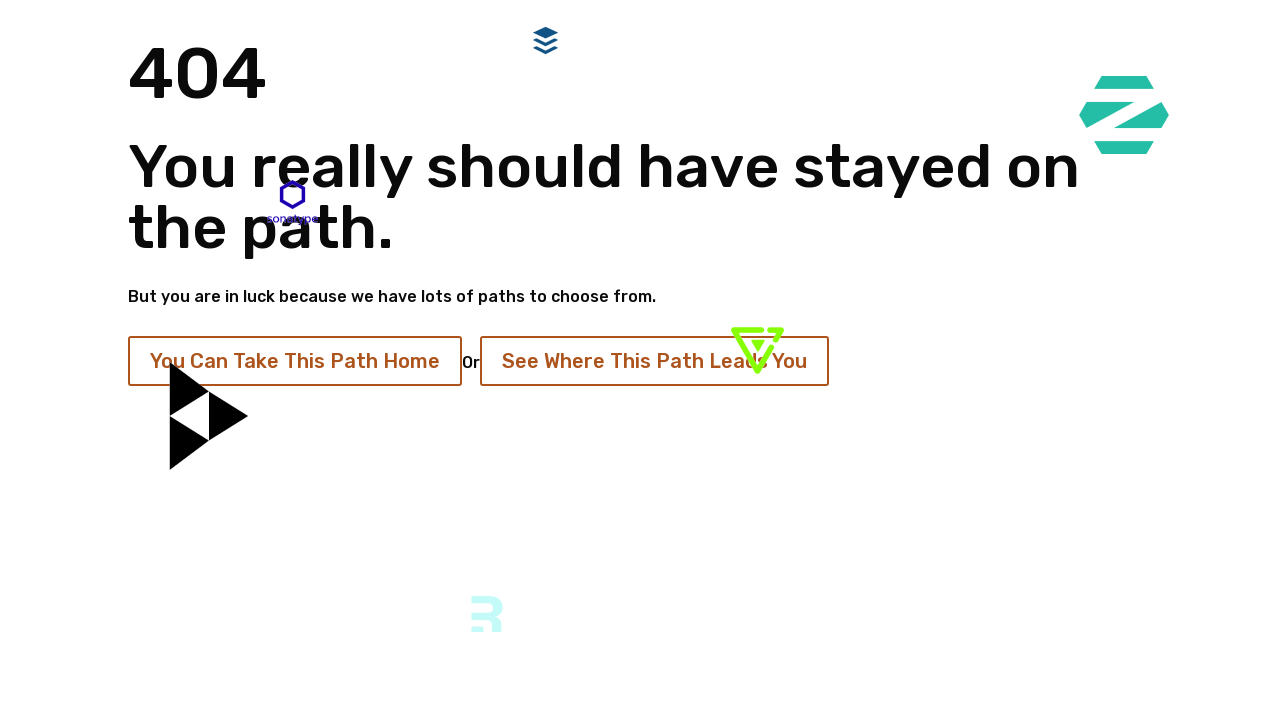  What do you see at coordinates (209, 416) in the screenshot?
I see `open the PeerTube app` at bounding box center [209, 416].